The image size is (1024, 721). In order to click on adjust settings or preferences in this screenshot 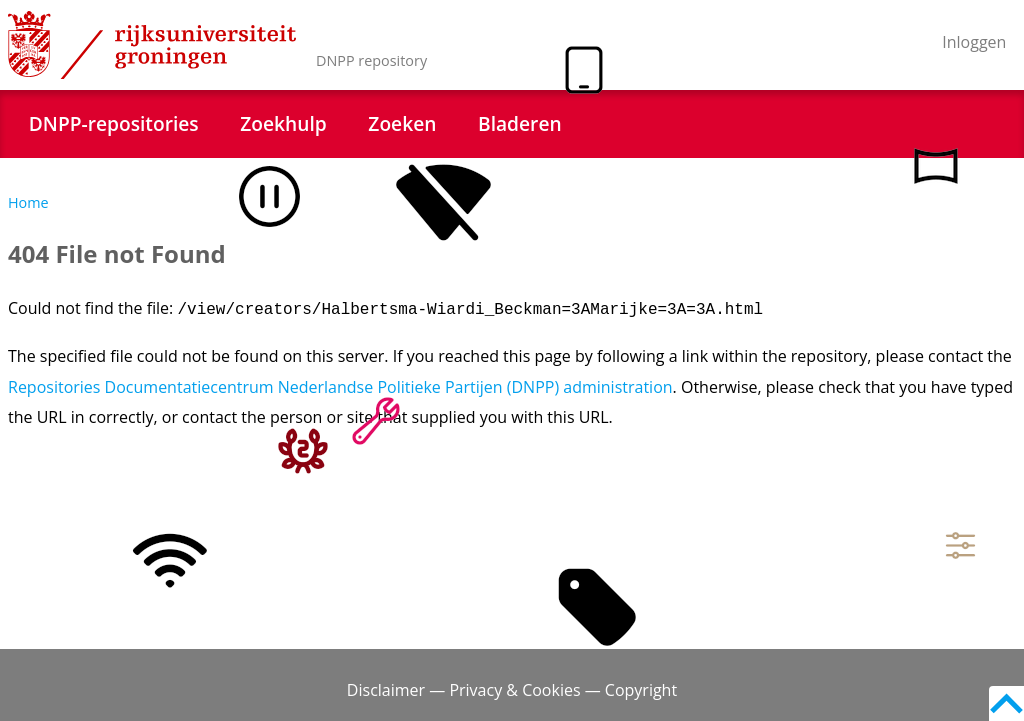, I will do `click(960, 545)`.